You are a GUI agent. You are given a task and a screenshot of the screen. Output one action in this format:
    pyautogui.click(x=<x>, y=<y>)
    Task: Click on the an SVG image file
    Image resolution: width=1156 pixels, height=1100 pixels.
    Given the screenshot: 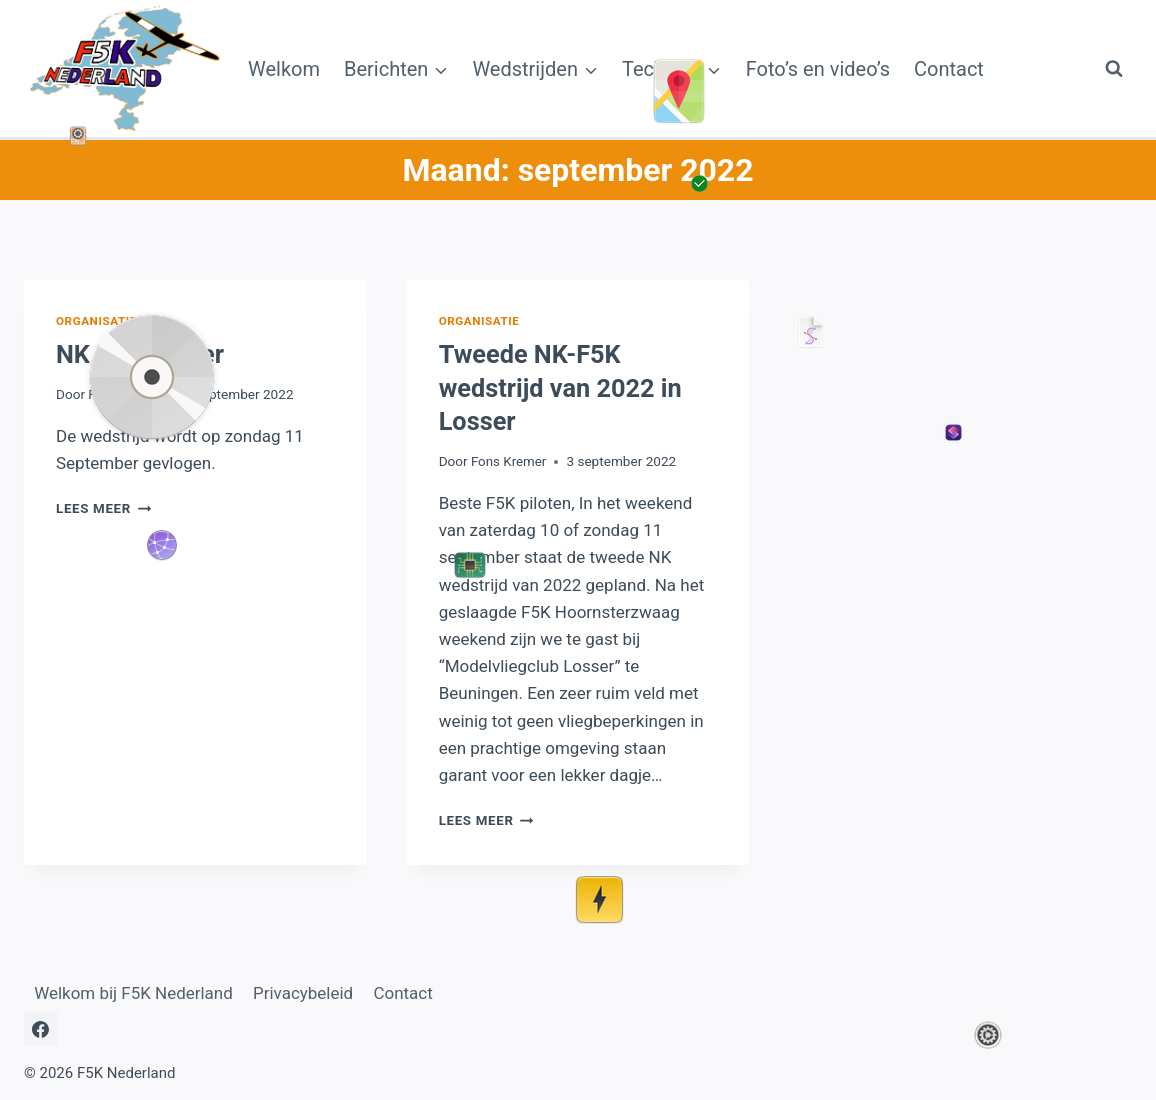 What is the action you would take?
    pyautogui.click(x=810, y=332)
    